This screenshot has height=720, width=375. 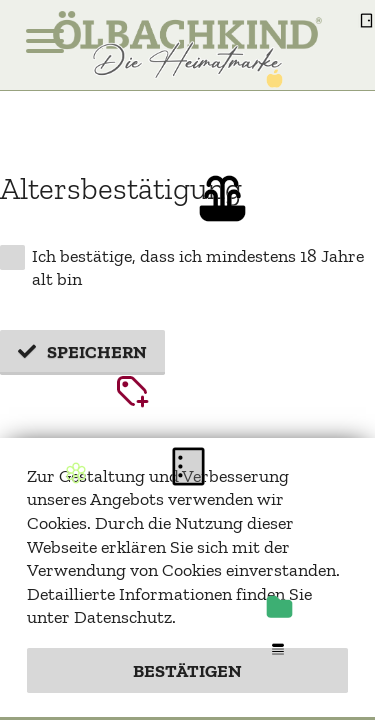 What do you see at coordinates (278, 649) in the screenshot?
I see `view queue or playlist` at bounding box center [278, 649].